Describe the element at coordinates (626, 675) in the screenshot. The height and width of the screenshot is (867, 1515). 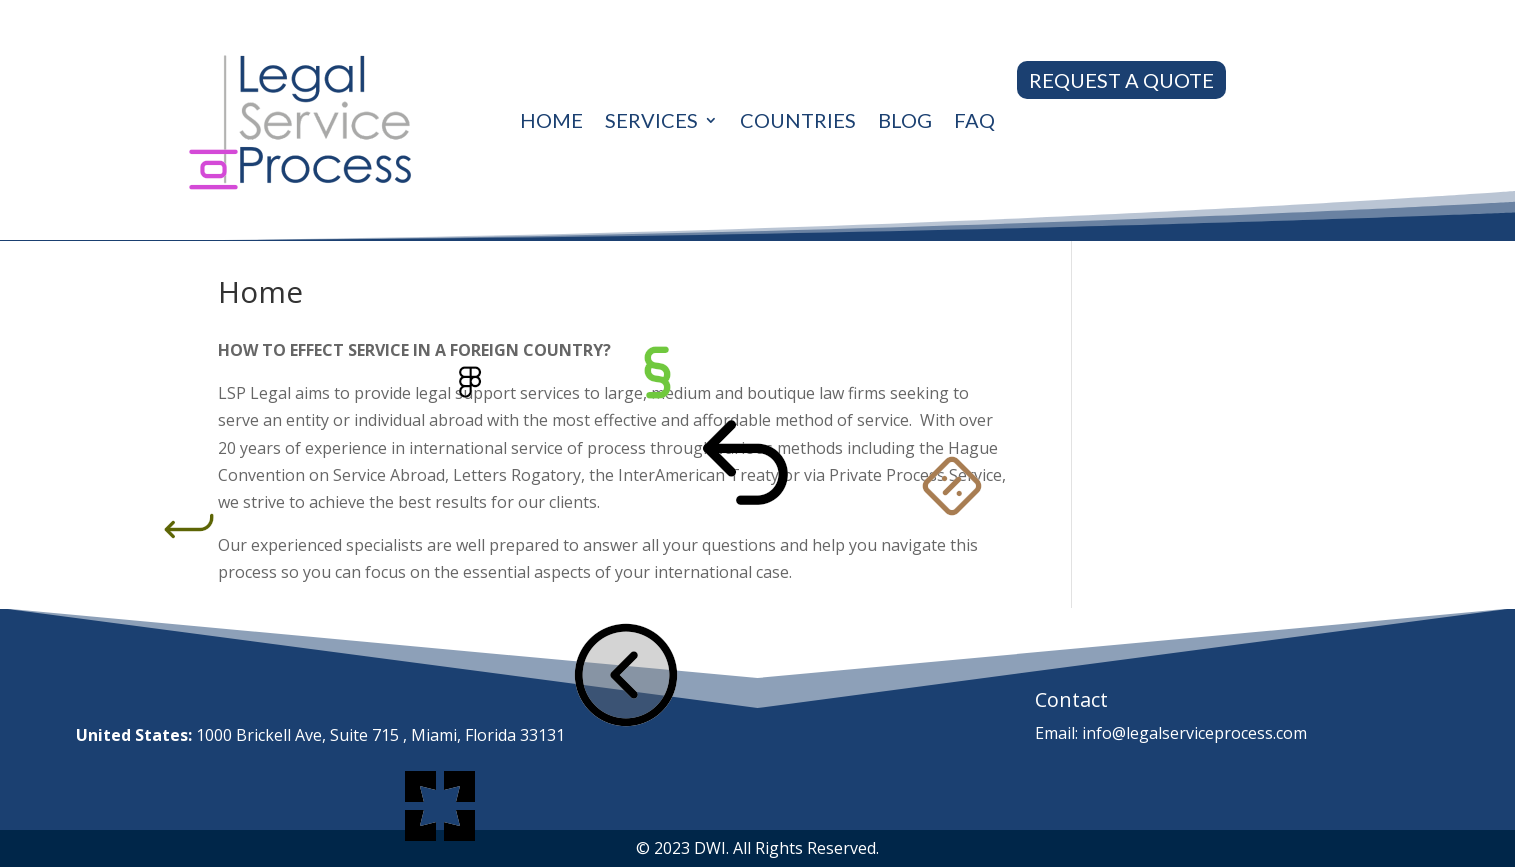
I see `go back to the previous screen` at that location.